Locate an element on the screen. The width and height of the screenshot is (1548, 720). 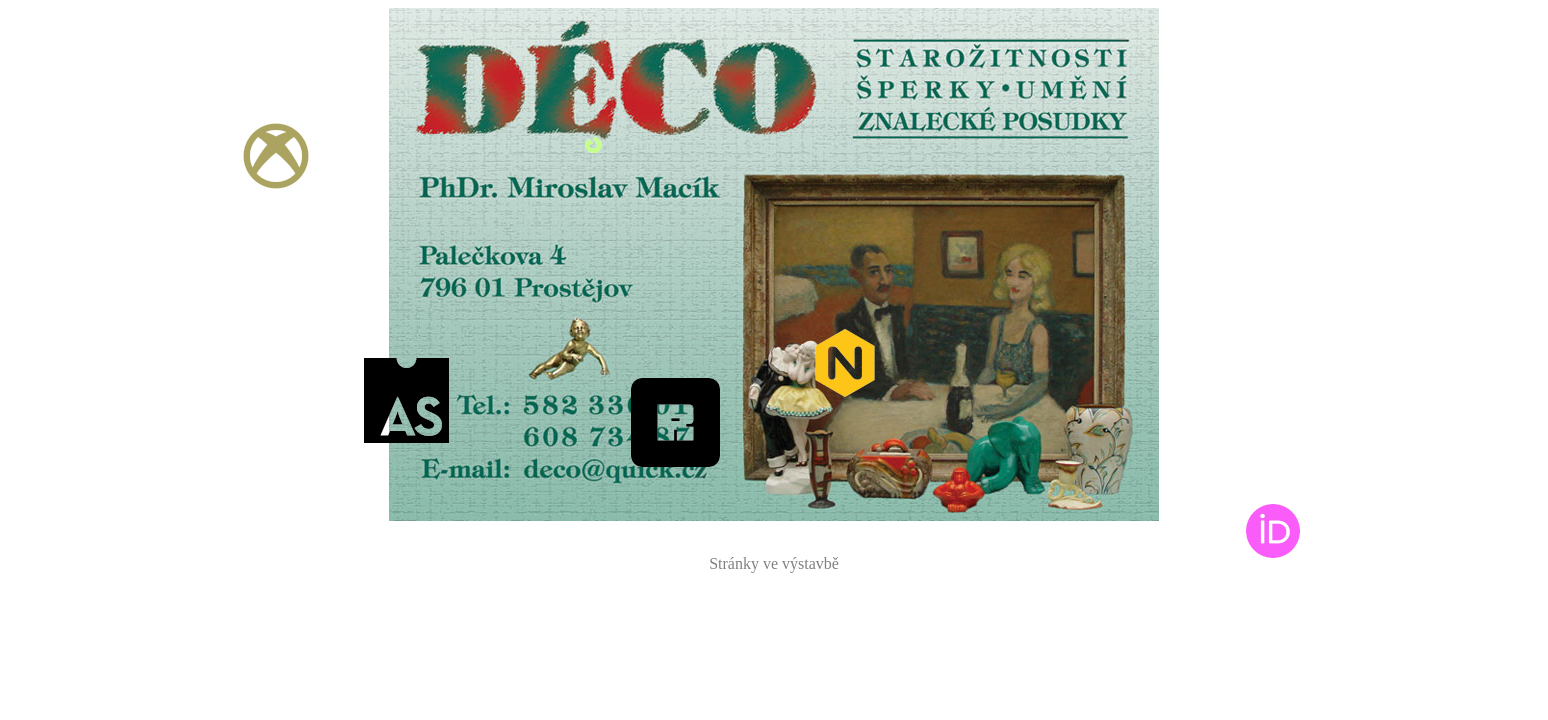
link to your ORCID researcher profile is located at coordinates (1273, 531).